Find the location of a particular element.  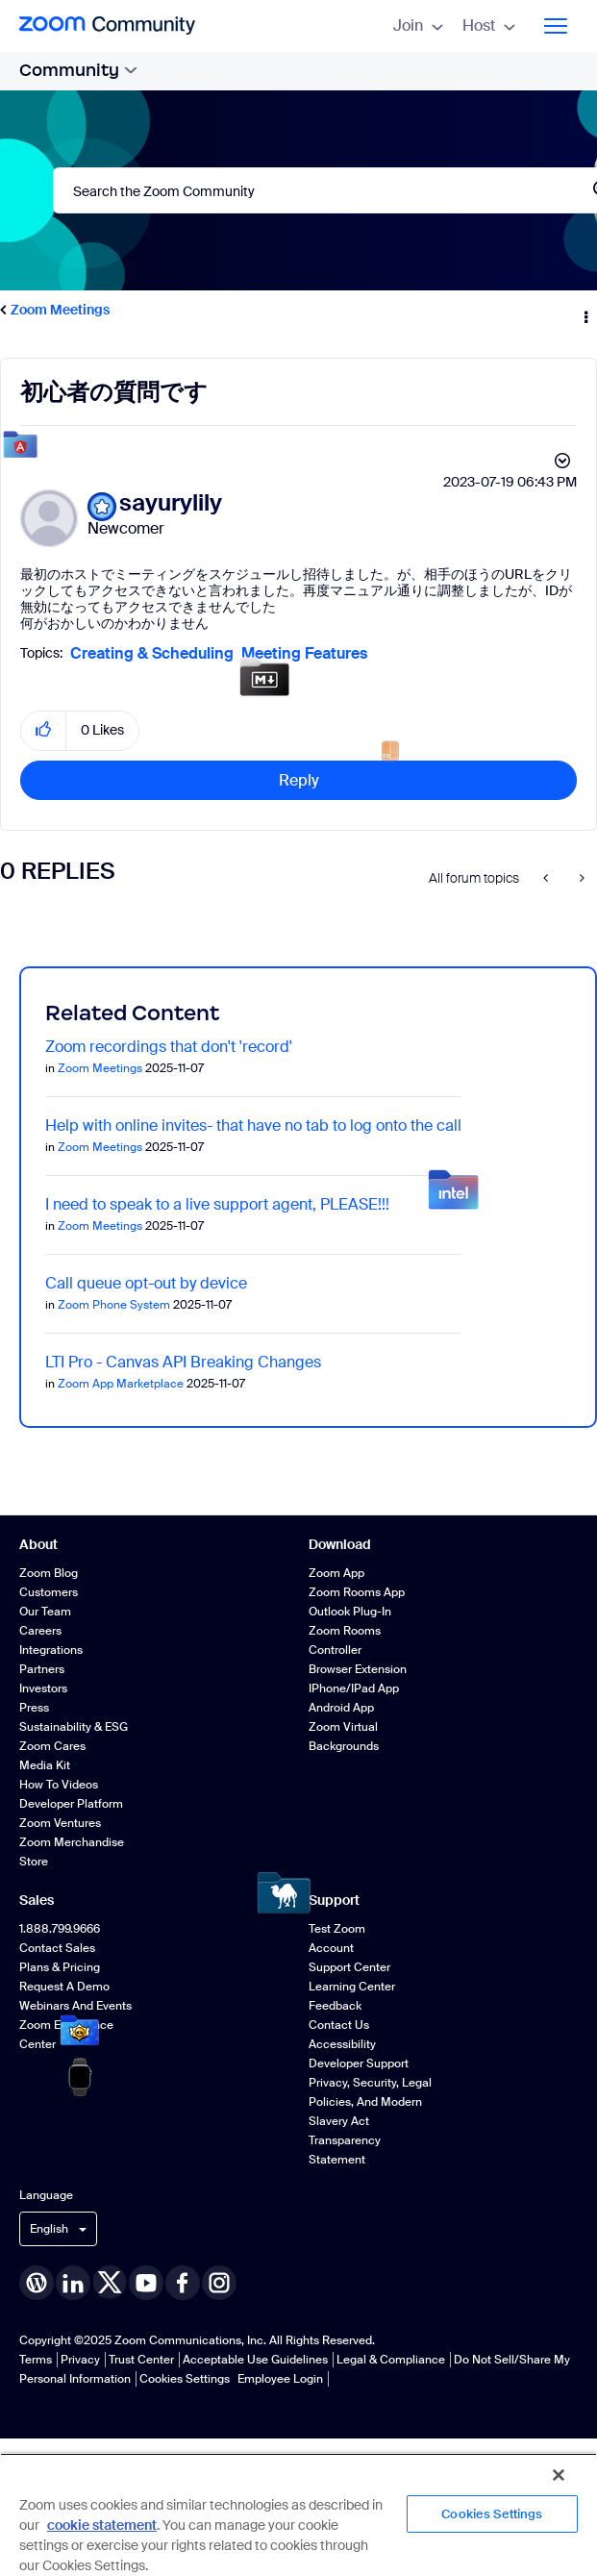

a package or archive file type is located at coordinates (390, 751).